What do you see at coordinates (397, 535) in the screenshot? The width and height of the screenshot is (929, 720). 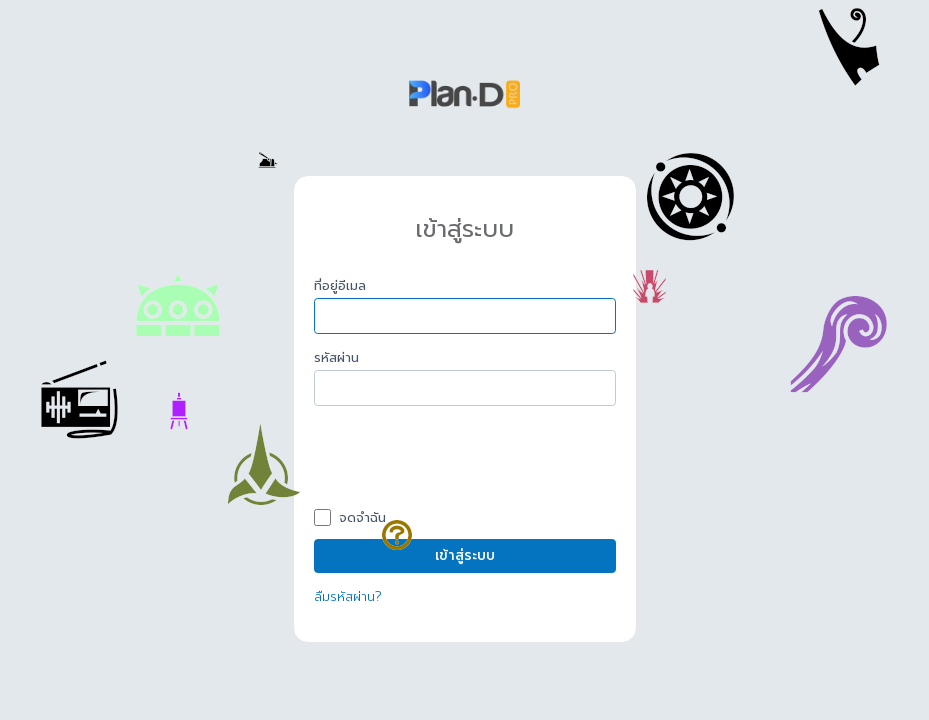 I see `access help or support documentation` at bounding box center [397, 535].